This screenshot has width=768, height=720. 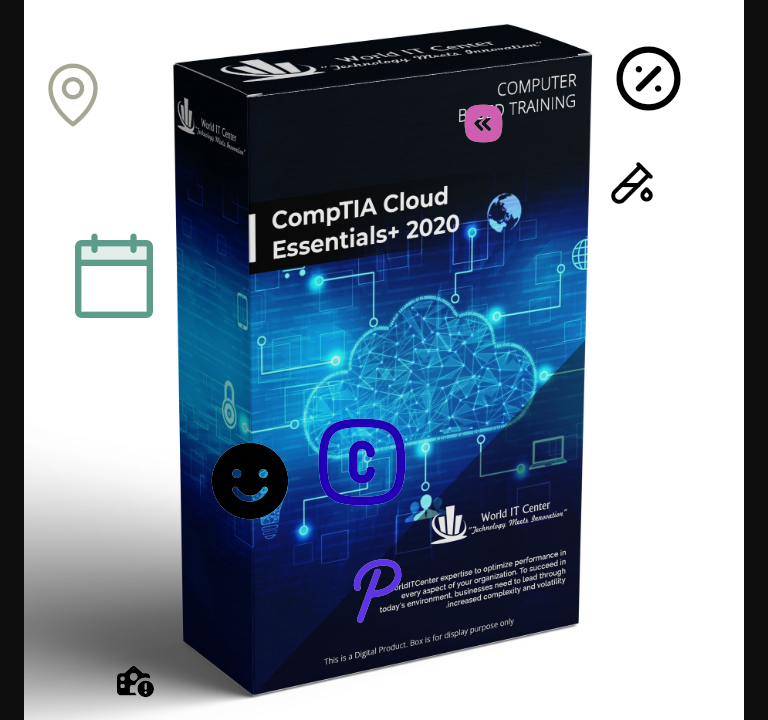 What do you see at coordinates (250, 481) in the screenshot?
I see `add an emoji or reaction` at bounding box center [250, 481].